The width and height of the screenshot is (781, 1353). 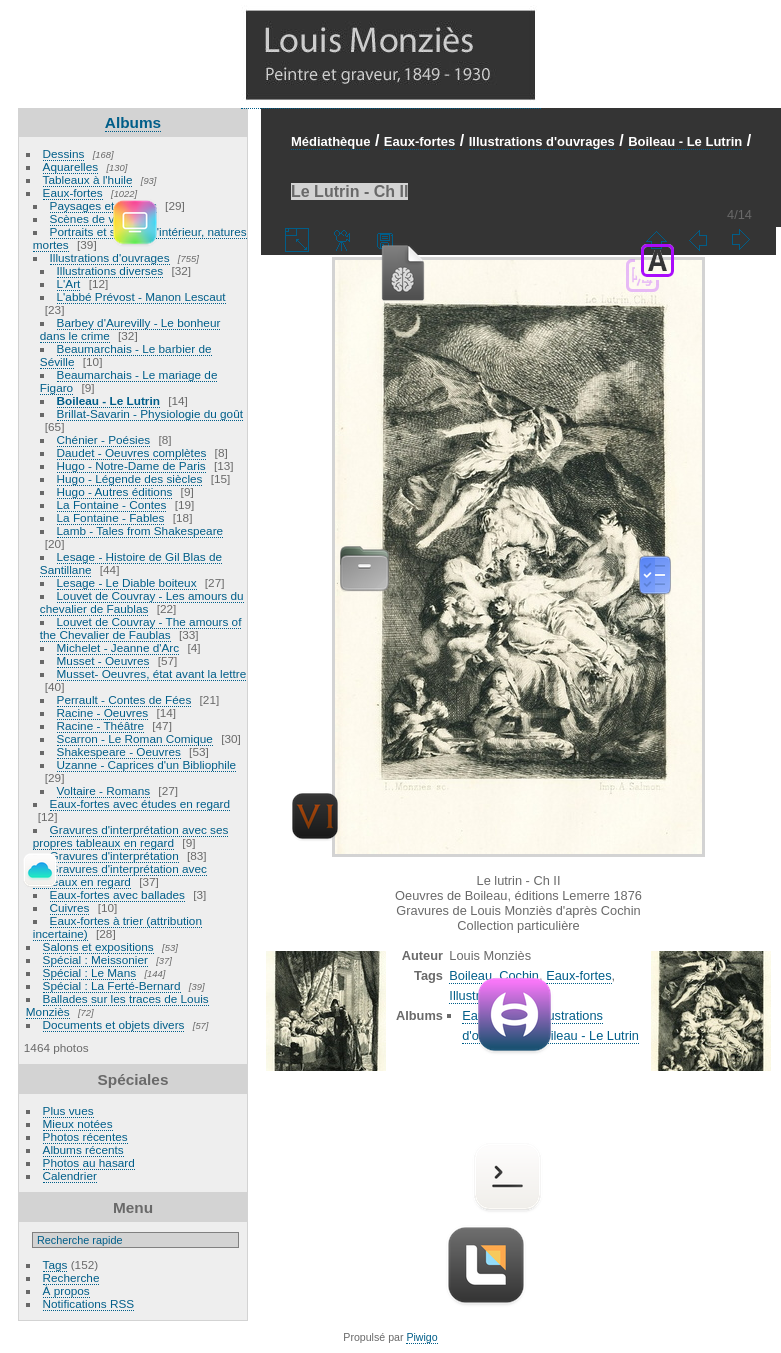 I want to click on open display color preferences, so click(x=135, y=223).